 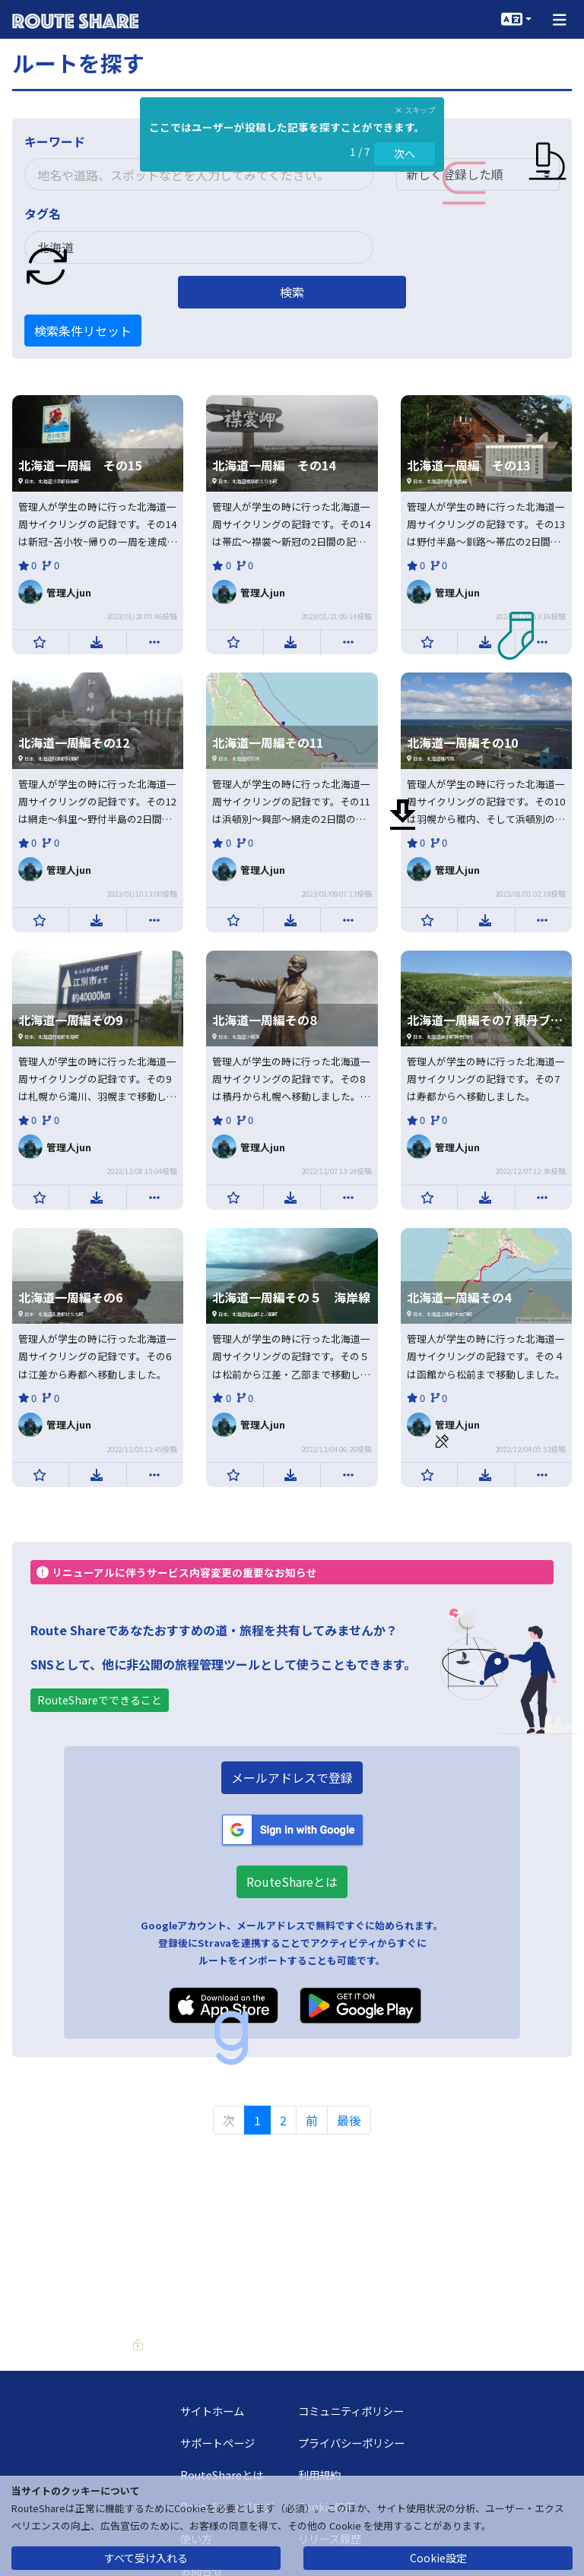 What do you see at coordinates (138, 2345) in the screenshot?
I see `unlocked or unsecured state` at bounding box center [138, 2345].